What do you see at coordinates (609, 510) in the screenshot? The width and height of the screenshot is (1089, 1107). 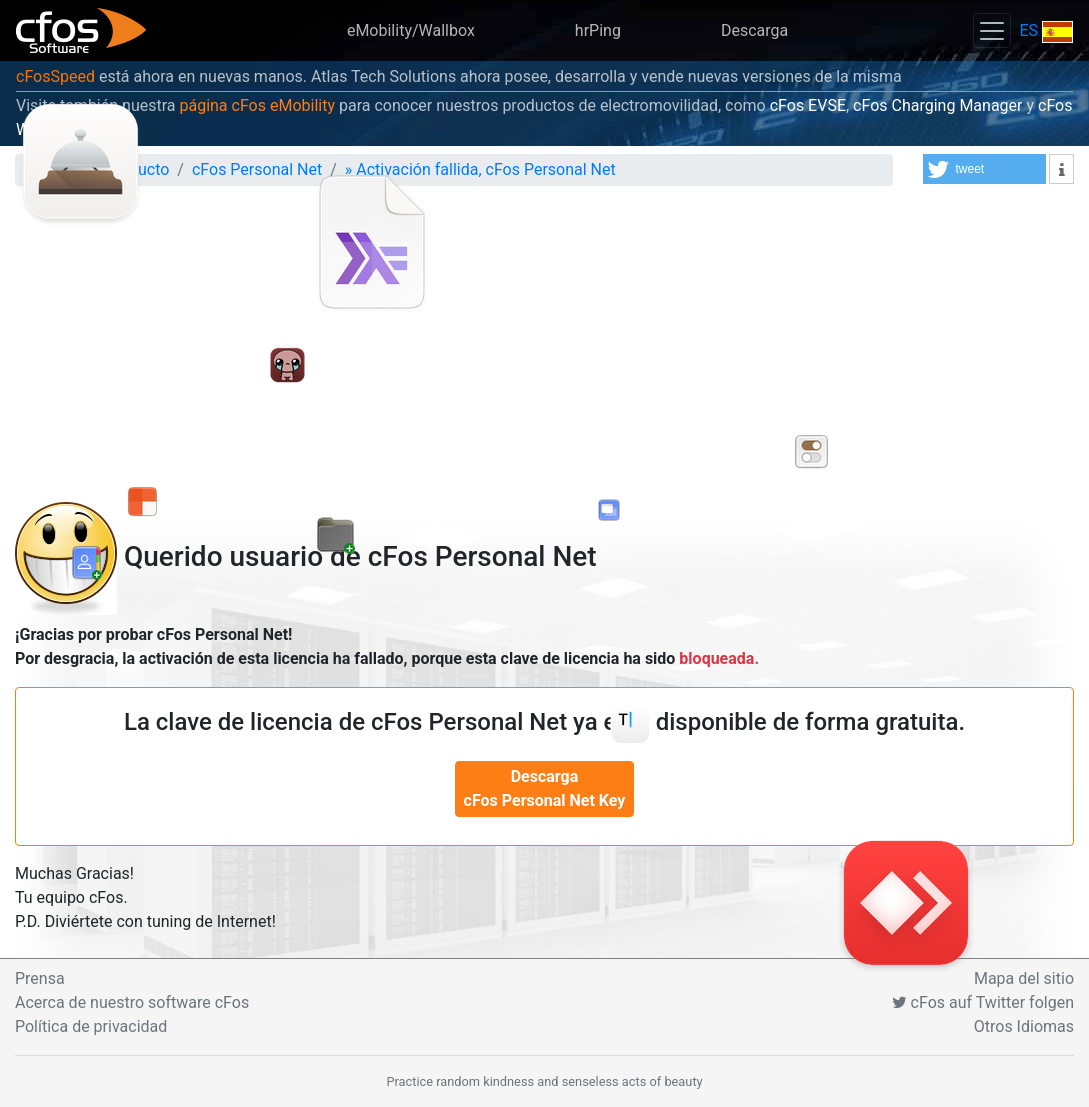 I see `manage startup applications and session settings` at bounding box center [609, 510].